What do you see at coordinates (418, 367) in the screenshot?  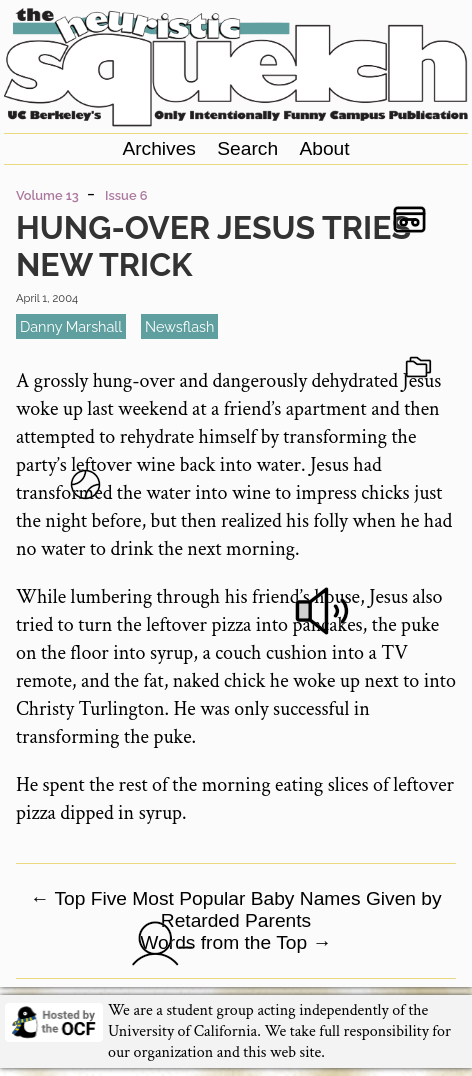 I see `browse all folders` at bounding box center [418, 367].